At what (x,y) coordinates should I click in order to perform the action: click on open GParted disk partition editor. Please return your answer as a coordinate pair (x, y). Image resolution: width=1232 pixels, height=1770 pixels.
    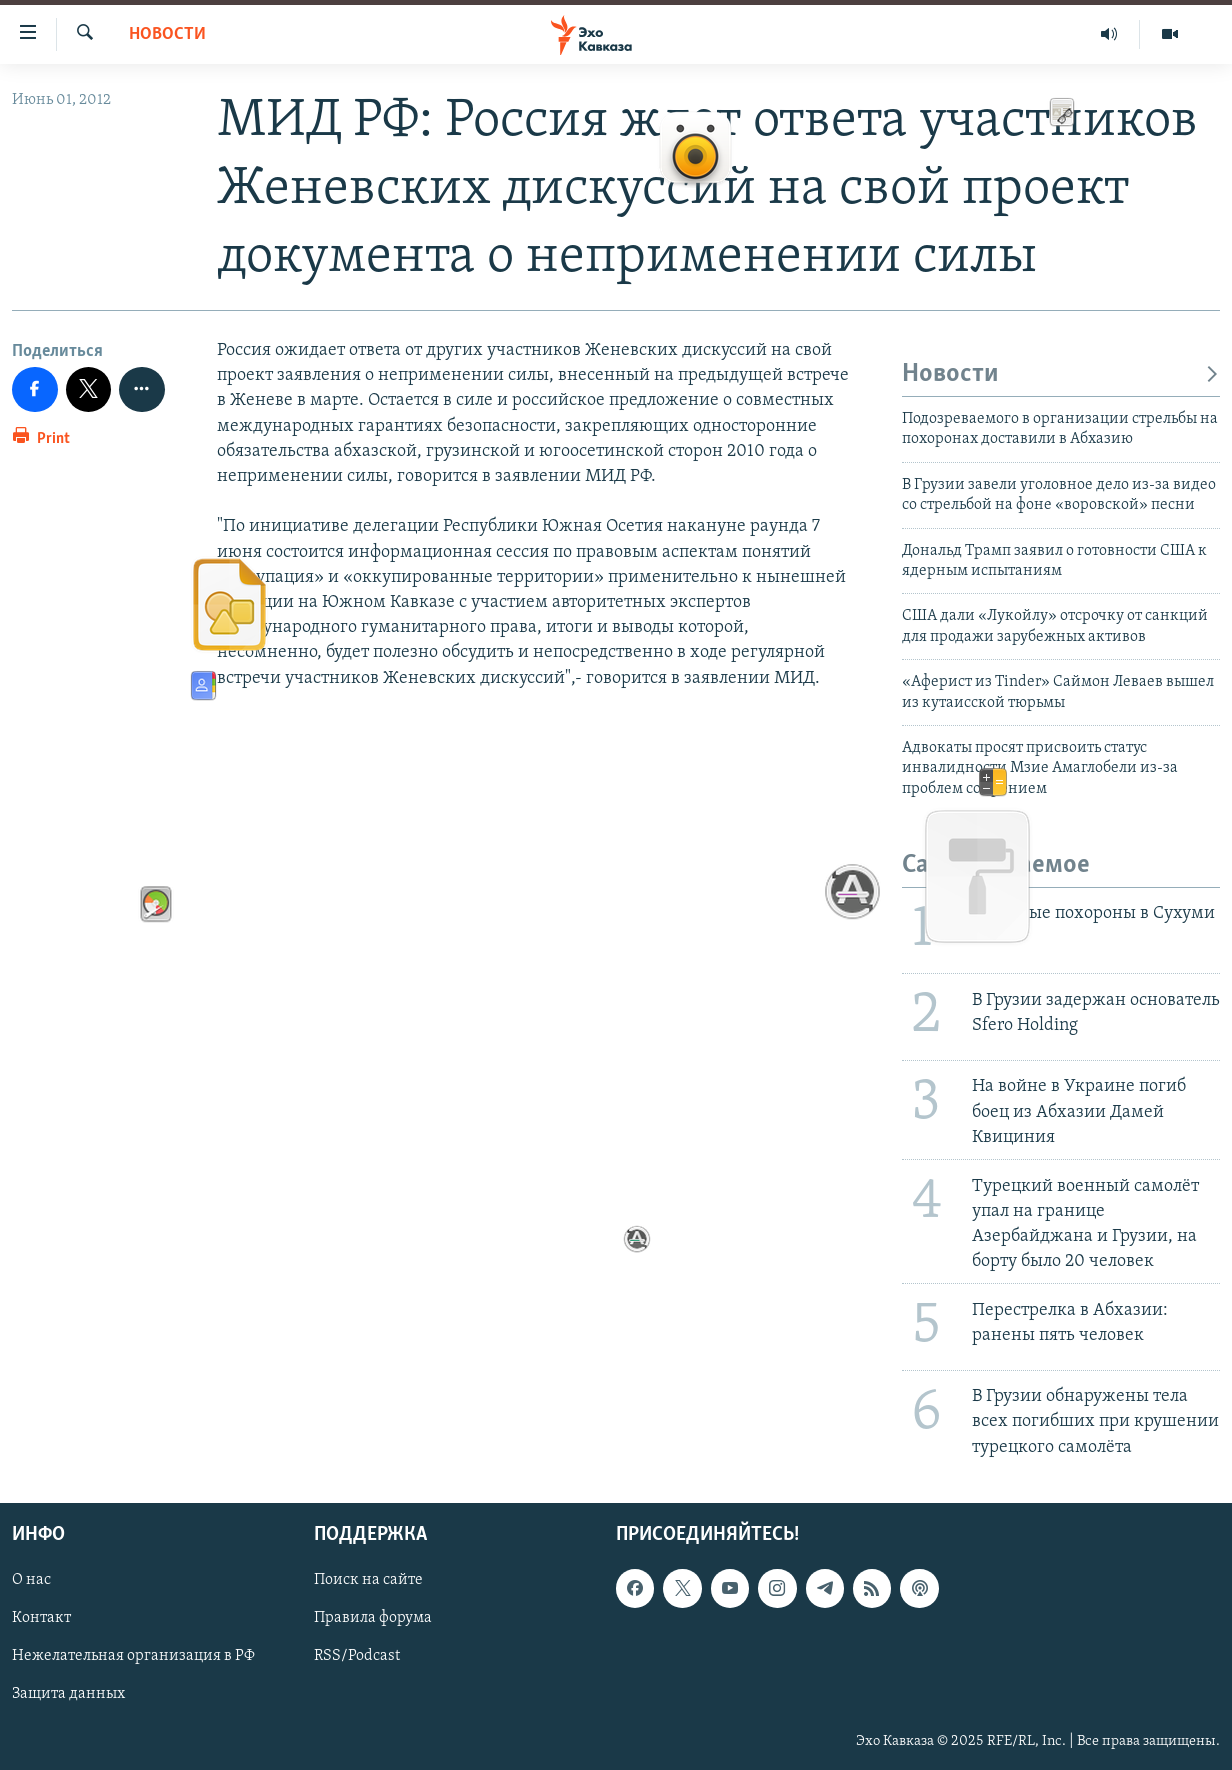
    Looking at the image, I should click on (156, 904).